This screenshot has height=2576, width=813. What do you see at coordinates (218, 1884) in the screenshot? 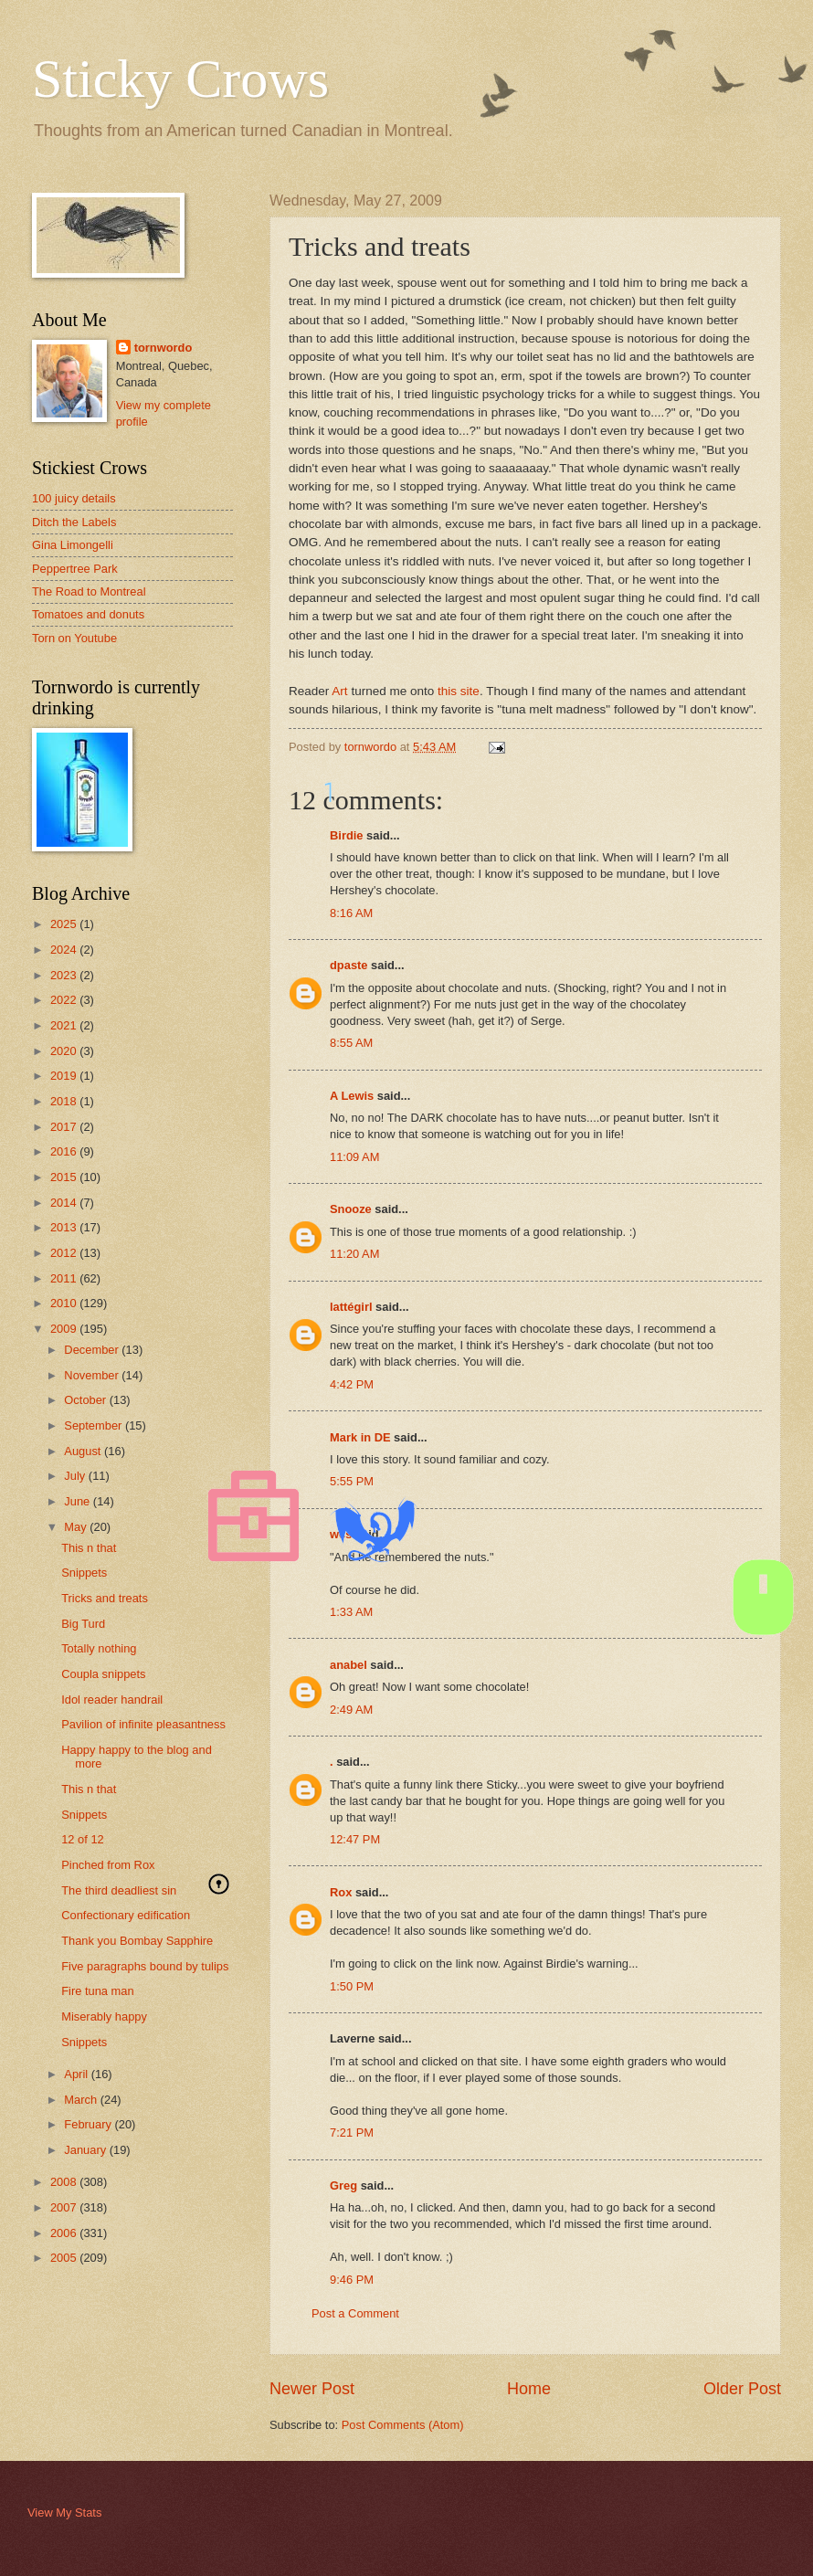
I see `lock or secure a room` at bounding box center [218, 1884].